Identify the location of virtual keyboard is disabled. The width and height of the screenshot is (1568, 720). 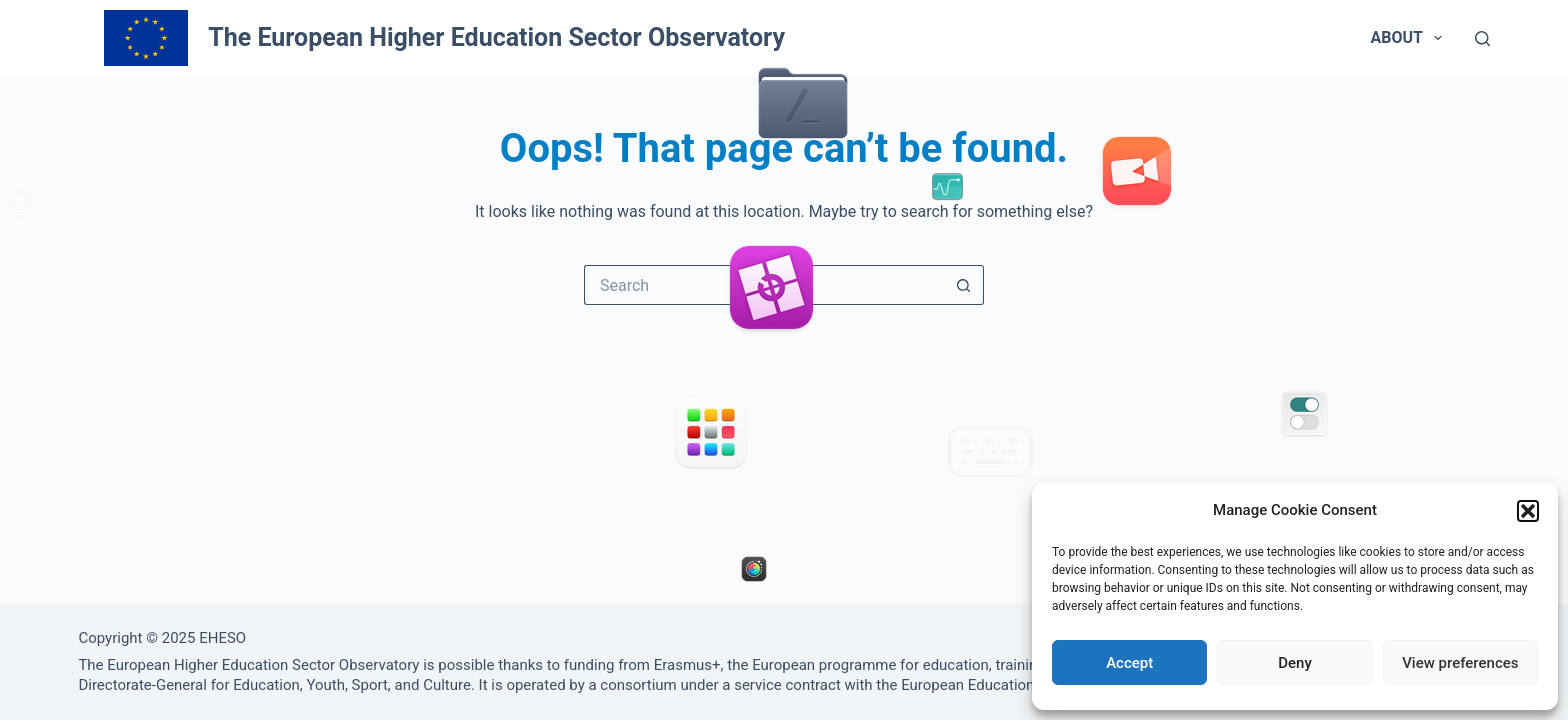
(990, 451).